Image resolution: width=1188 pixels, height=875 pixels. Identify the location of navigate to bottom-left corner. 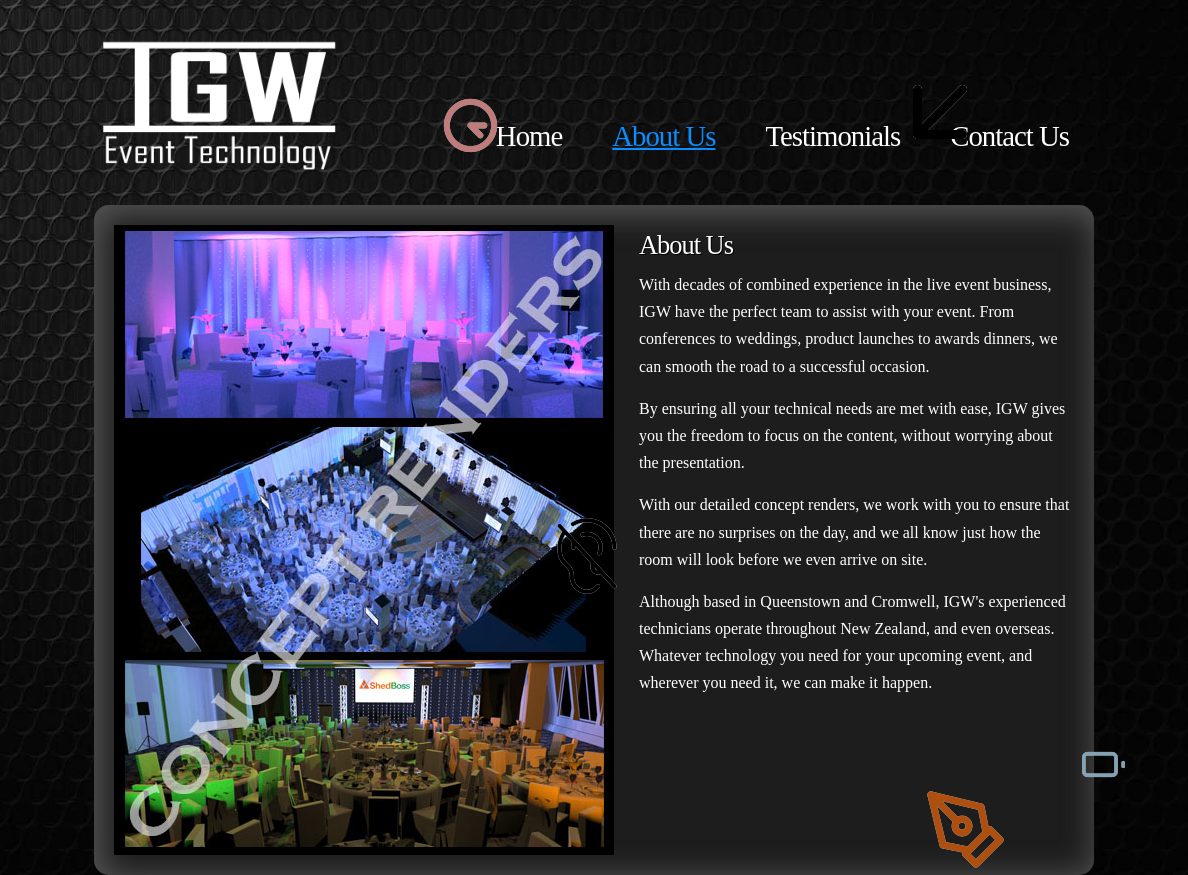
(940, 112).